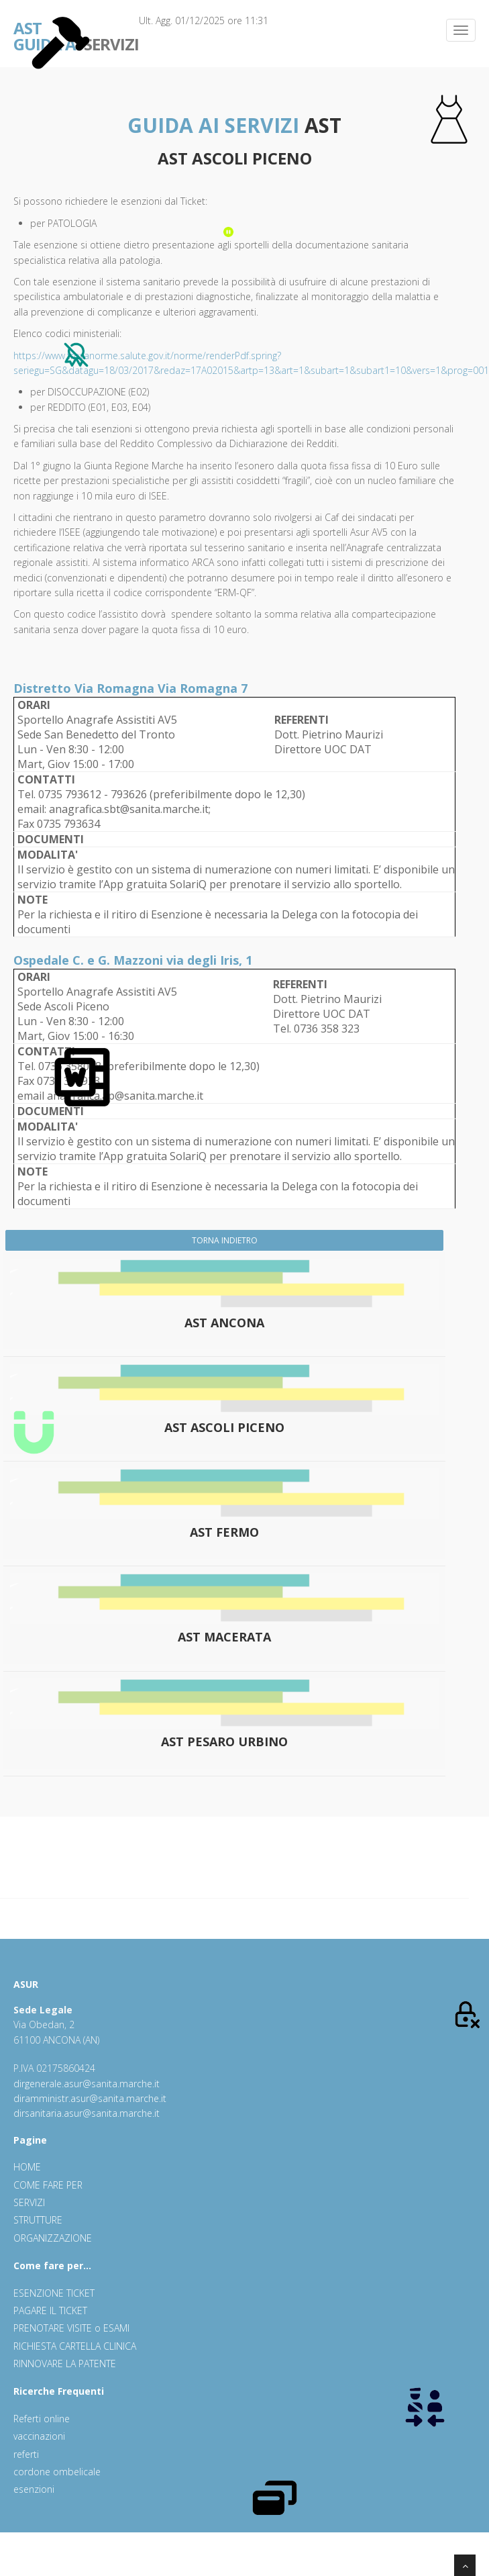 Image resolution: width=489 pixels, height=2576 pixels. What do you see at coordinates (85, 1077) in the screenshot?
I see `open Microsoft Word` at bounding box center [85, 1077].